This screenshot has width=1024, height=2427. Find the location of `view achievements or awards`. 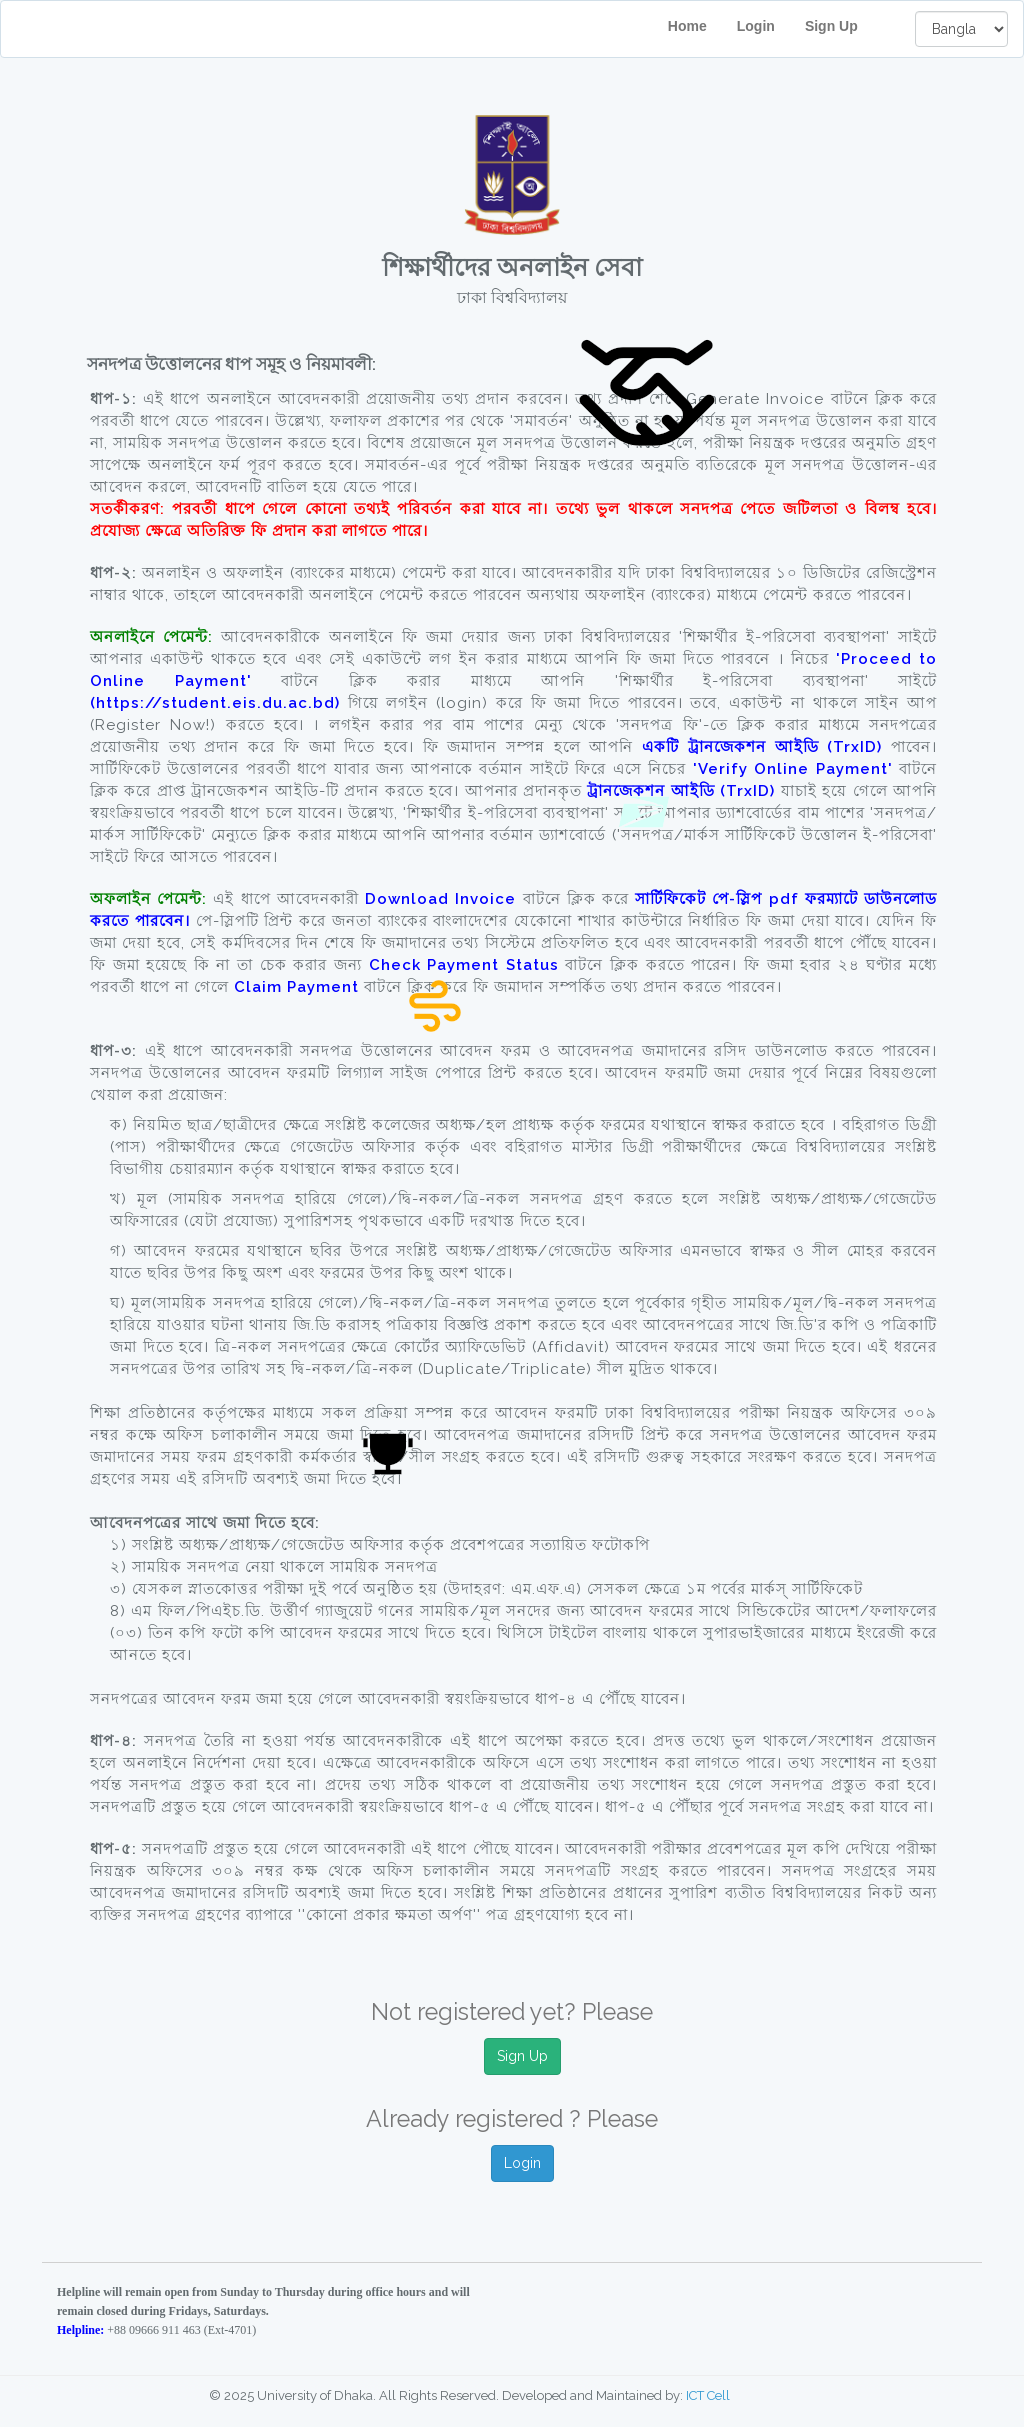

view achievements or awards is located at coordinates (388, 1454).